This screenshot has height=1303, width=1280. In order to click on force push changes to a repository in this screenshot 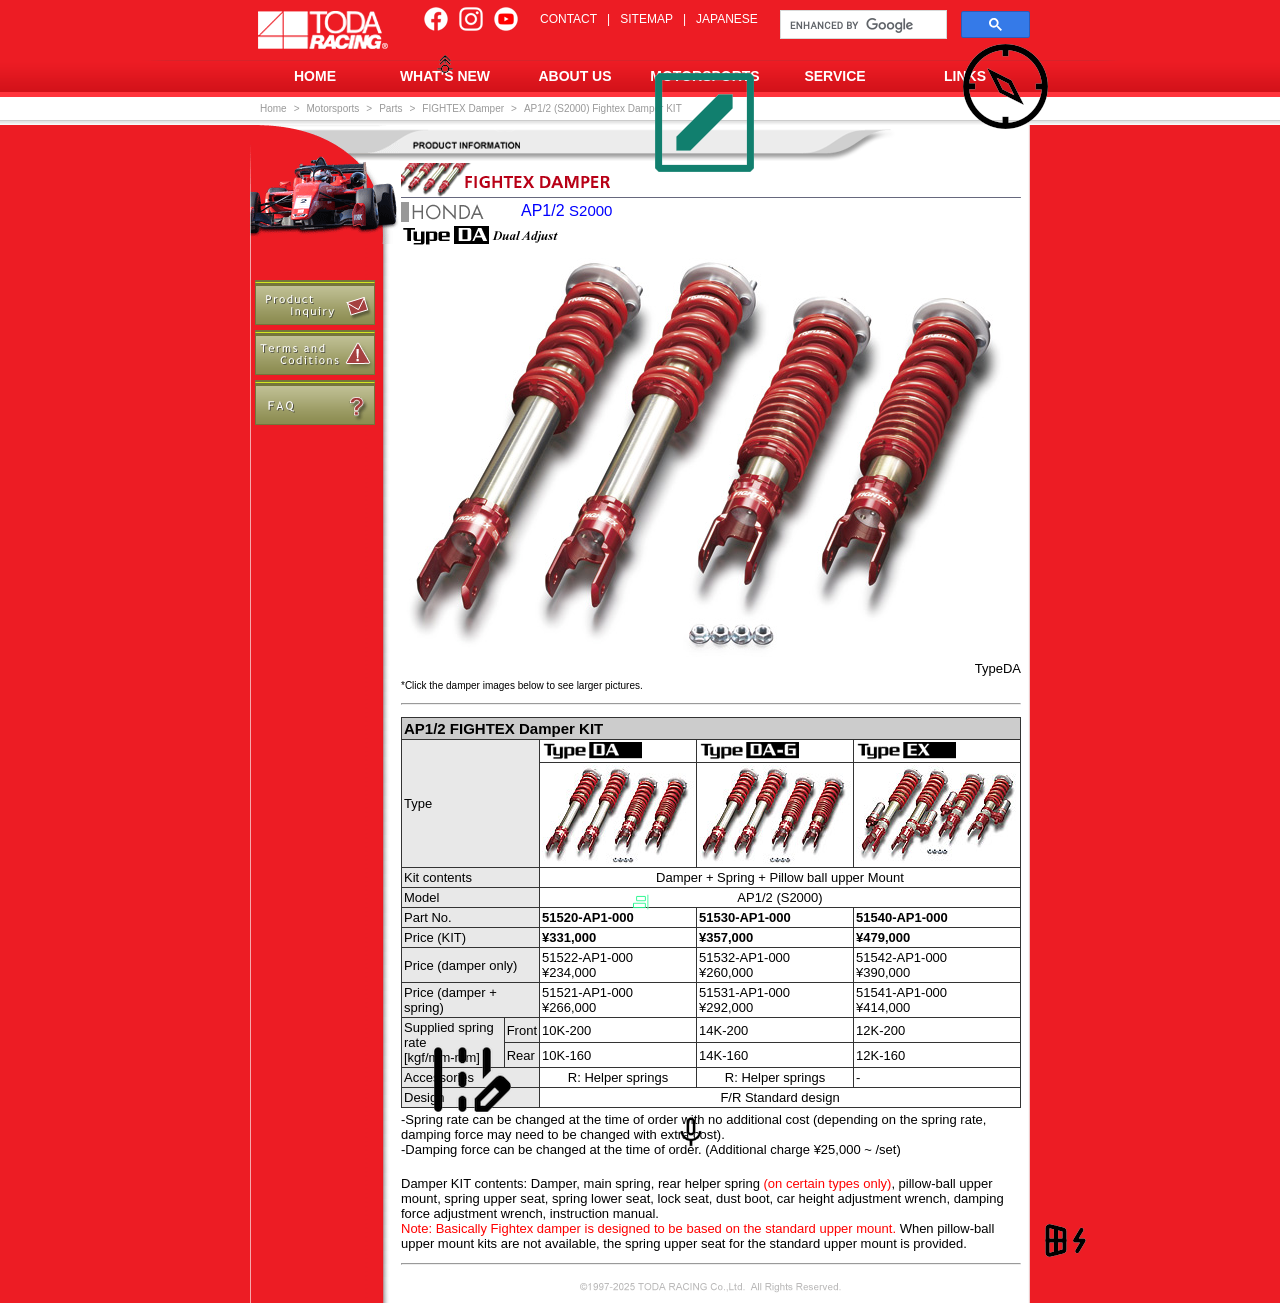, I will do `click(444, 63)`.